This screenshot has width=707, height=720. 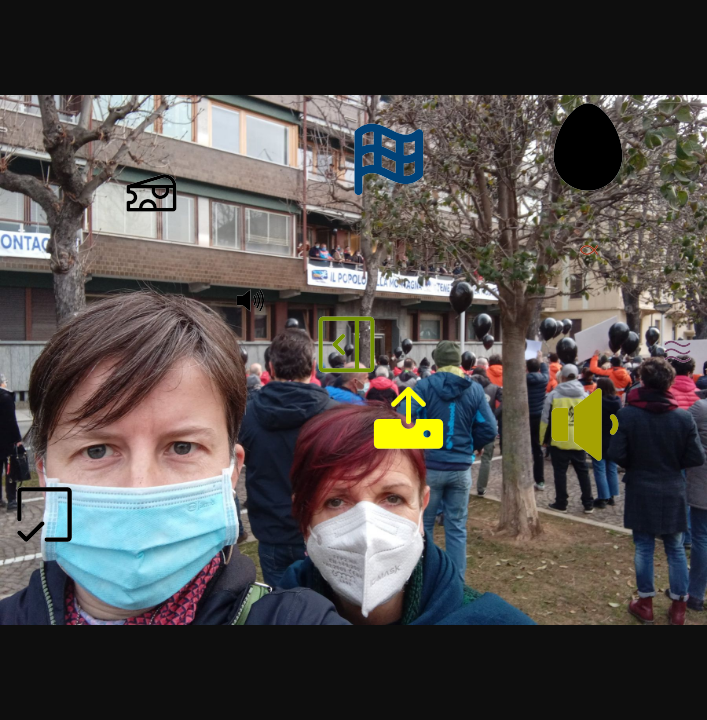 I want to click on adjust volume to low level, so click(x=590, y=424).